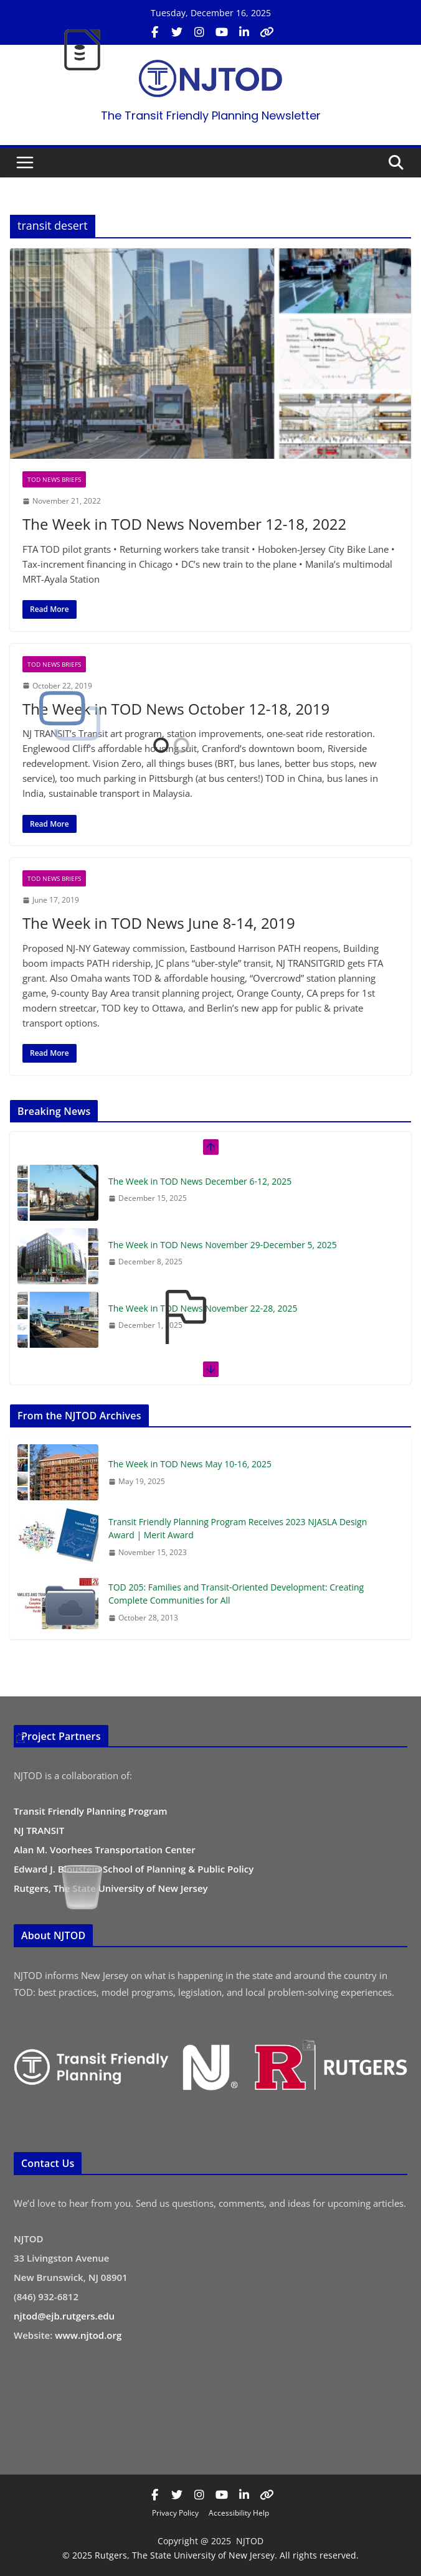 The image size is (421, 2576). Describe the element at coordinates (171, 745) in the screenshot. I see `connect your flickr account` at that location.